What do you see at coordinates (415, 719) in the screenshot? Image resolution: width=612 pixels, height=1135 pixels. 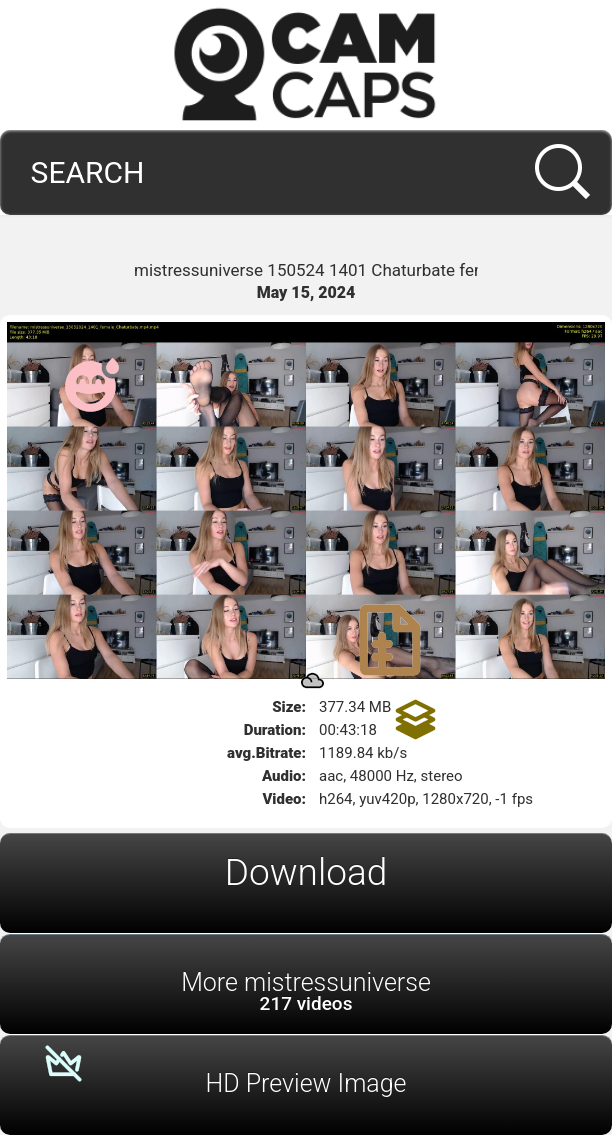 I see `send layer to back` at bounding box center [415, 719].